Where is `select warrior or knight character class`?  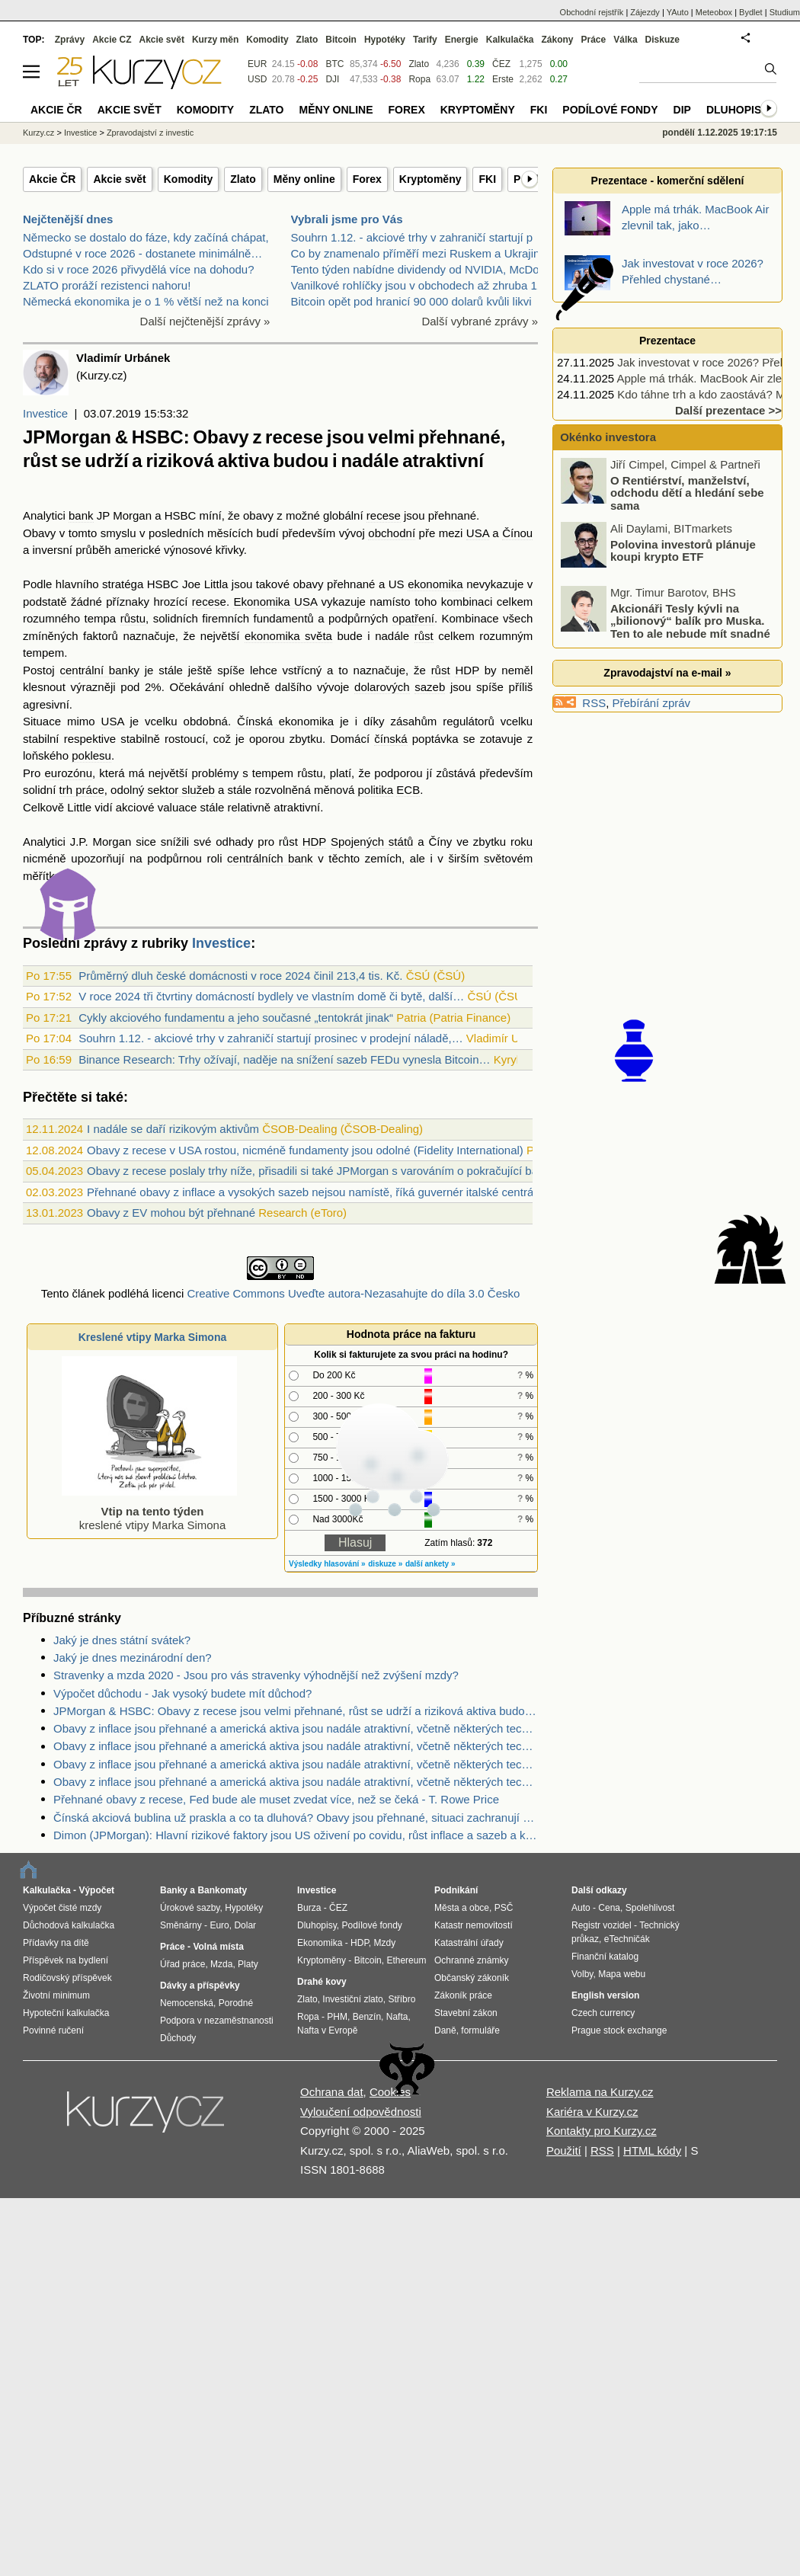 select warrior or knight character class is located at coordinates (68, 906).